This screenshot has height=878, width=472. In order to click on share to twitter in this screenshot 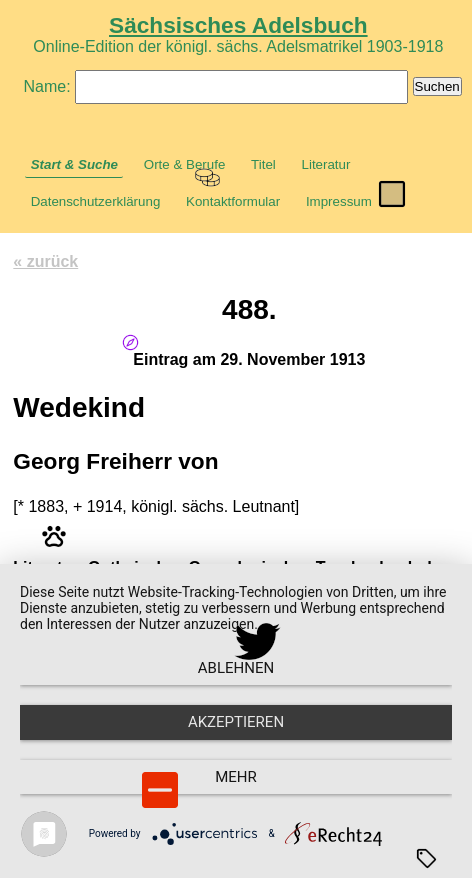, I will do `click(257, 641)`.